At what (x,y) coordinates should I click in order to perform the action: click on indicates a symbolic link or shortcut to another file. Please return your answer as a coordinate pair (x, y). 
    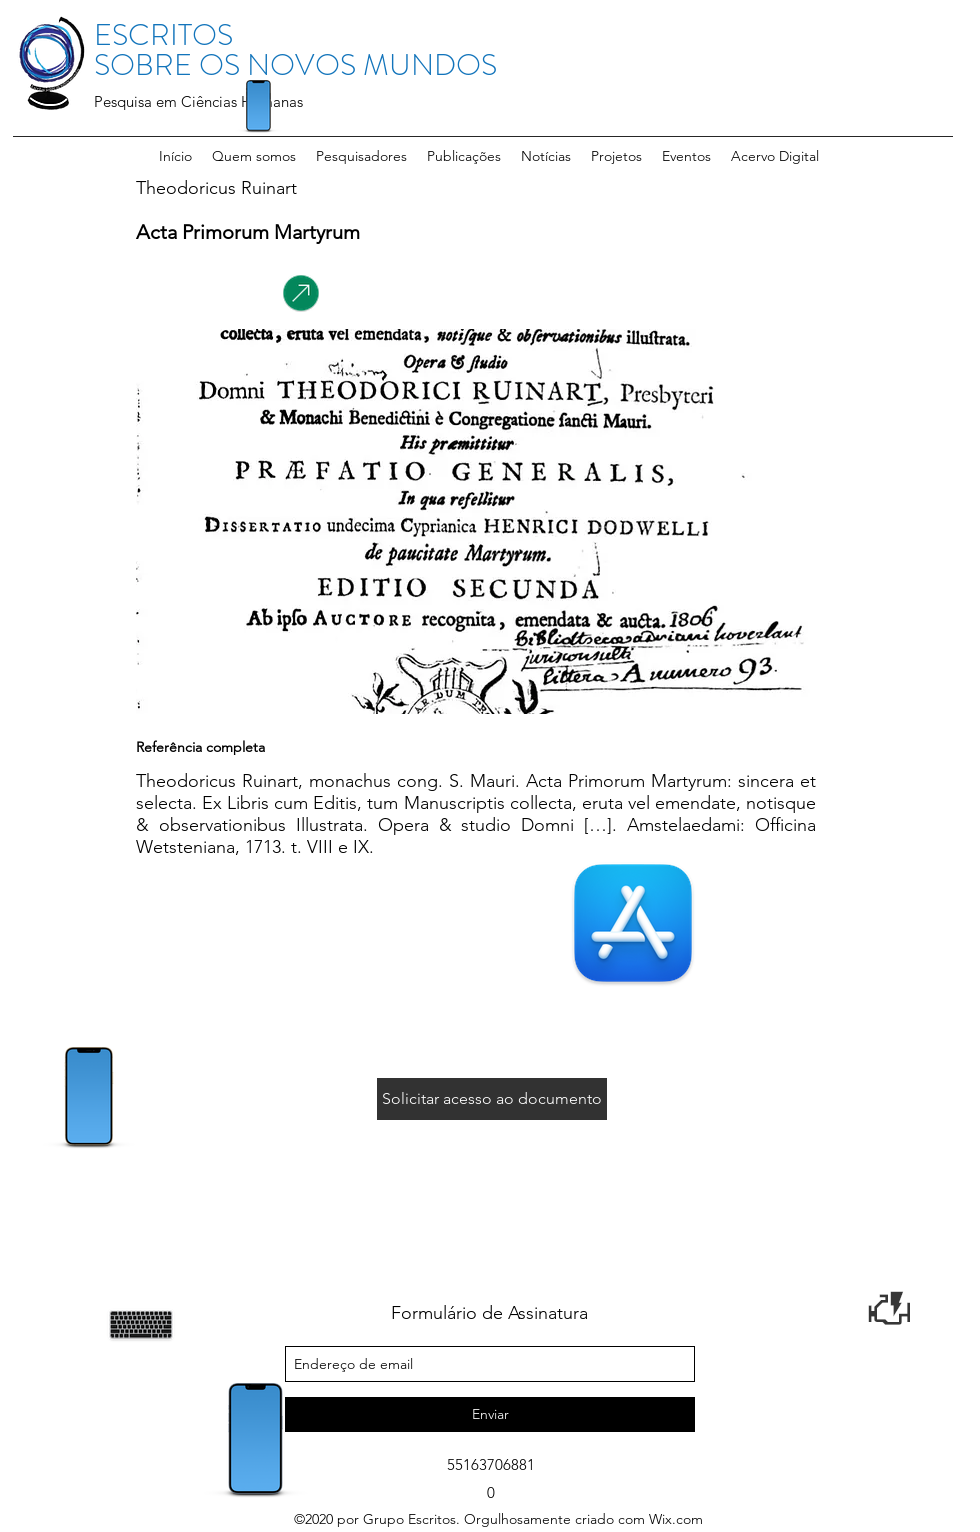
    Looking at the image, I should click on (301, 293).